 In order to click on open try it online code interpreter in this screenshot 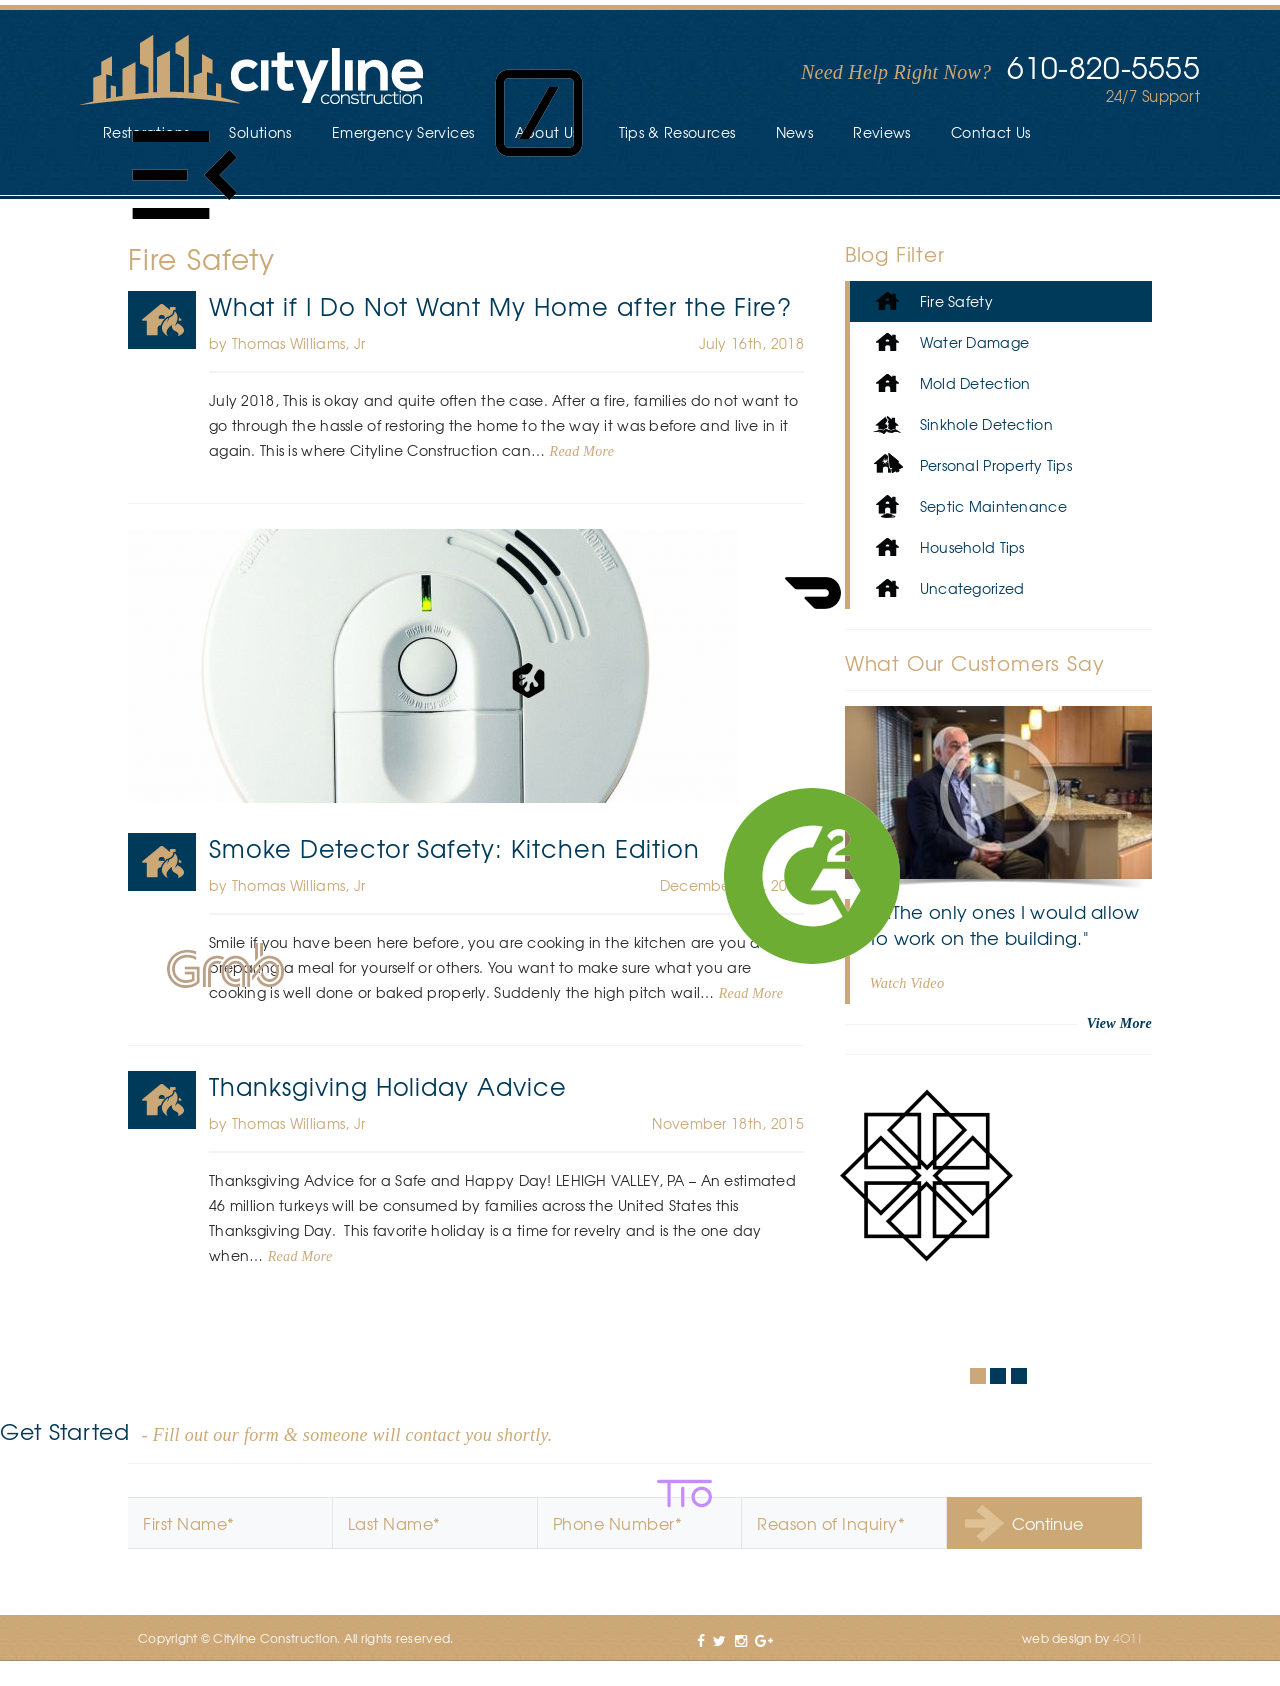, I will do `click(684, 1493)`.